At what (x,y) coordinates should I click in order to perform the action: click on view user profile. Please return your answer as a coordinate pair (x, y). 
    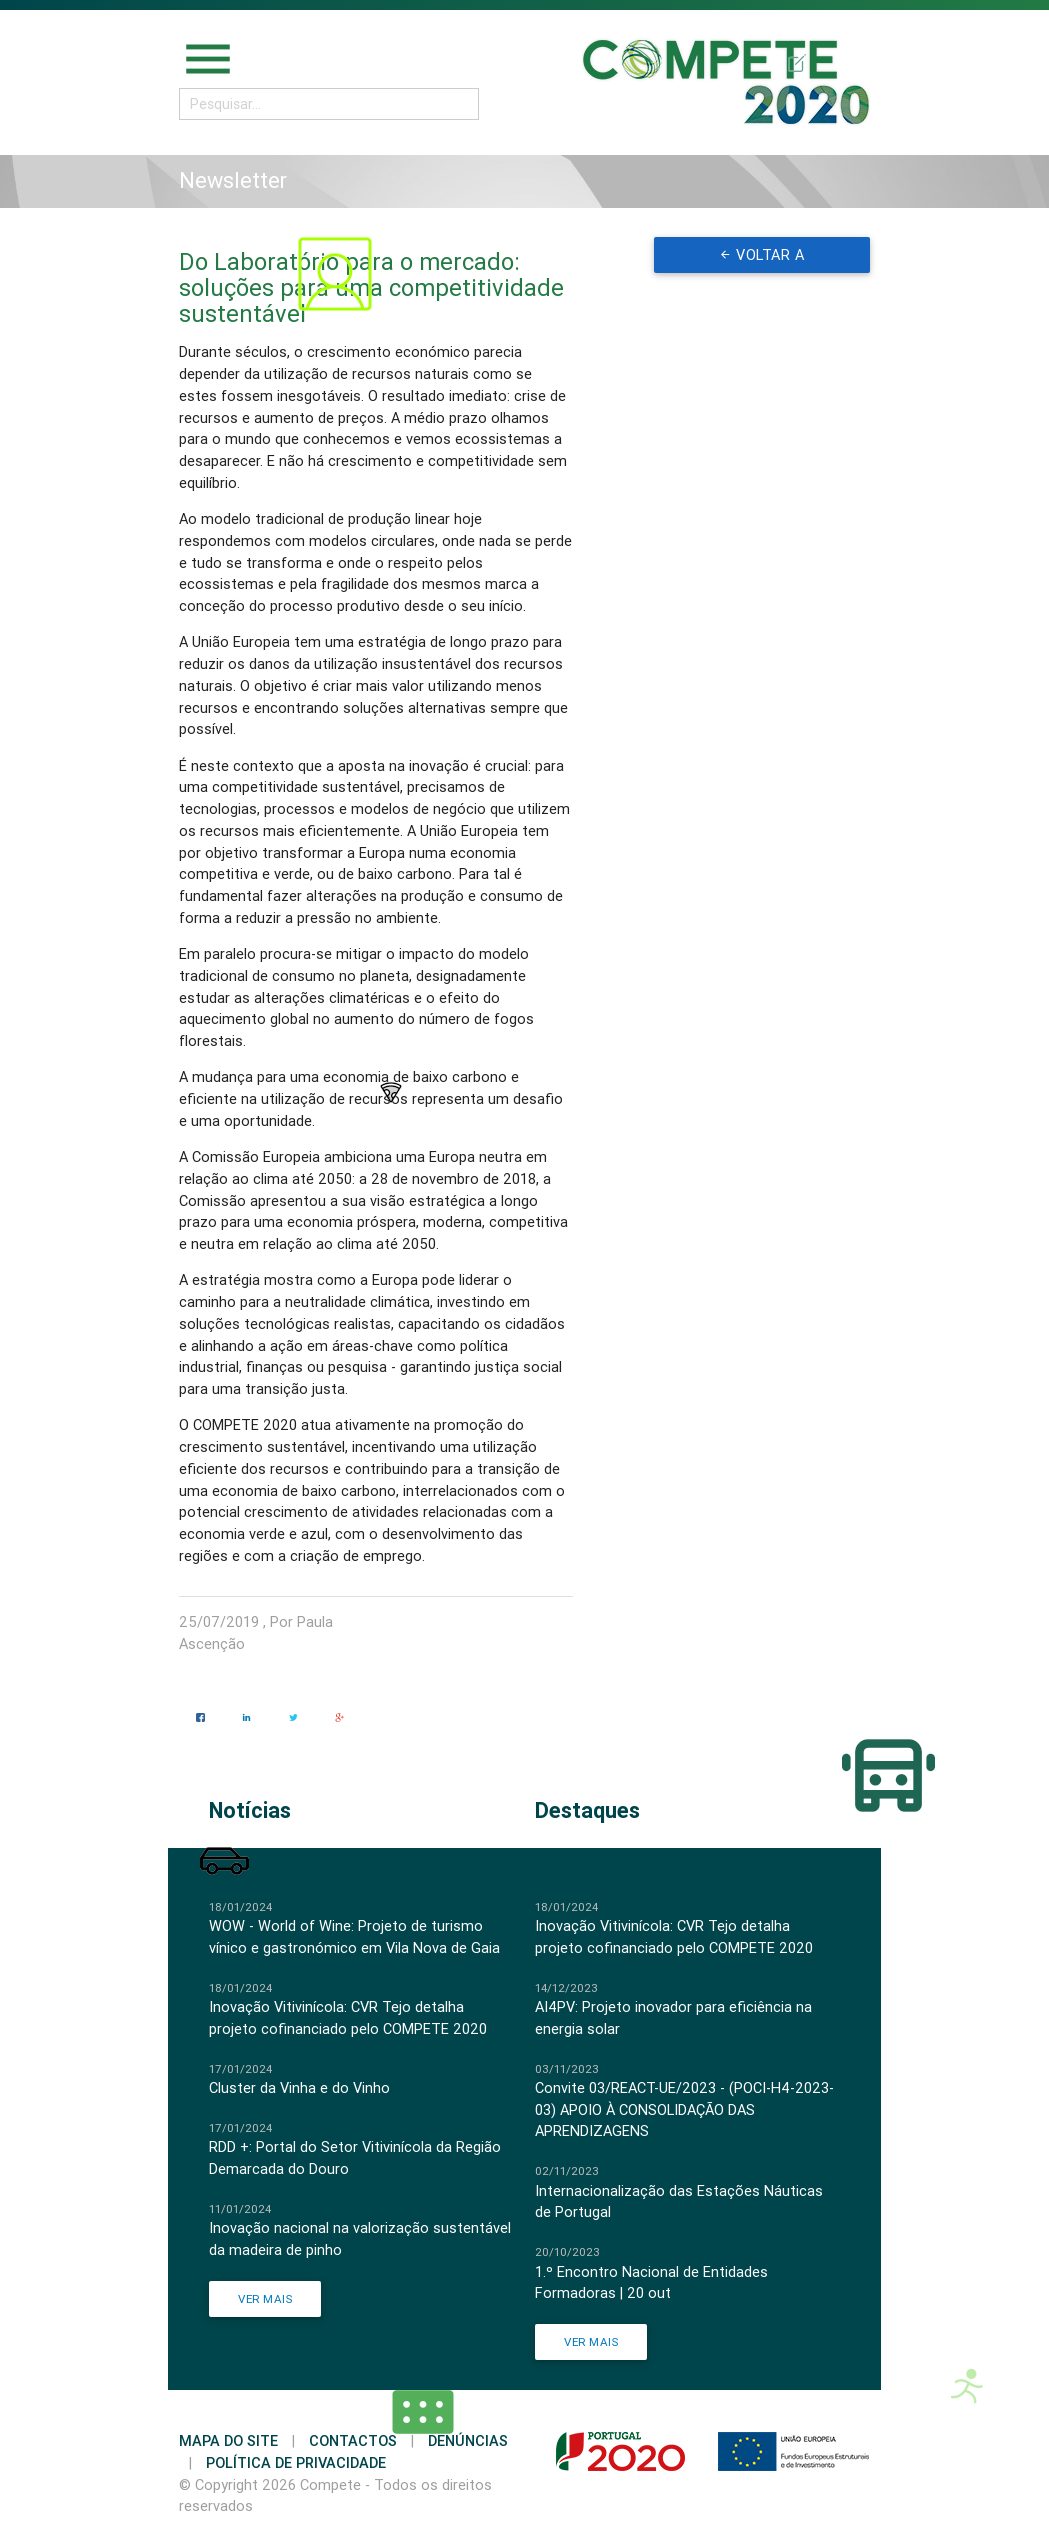
    Looking at the image, I should click on (335, 274).